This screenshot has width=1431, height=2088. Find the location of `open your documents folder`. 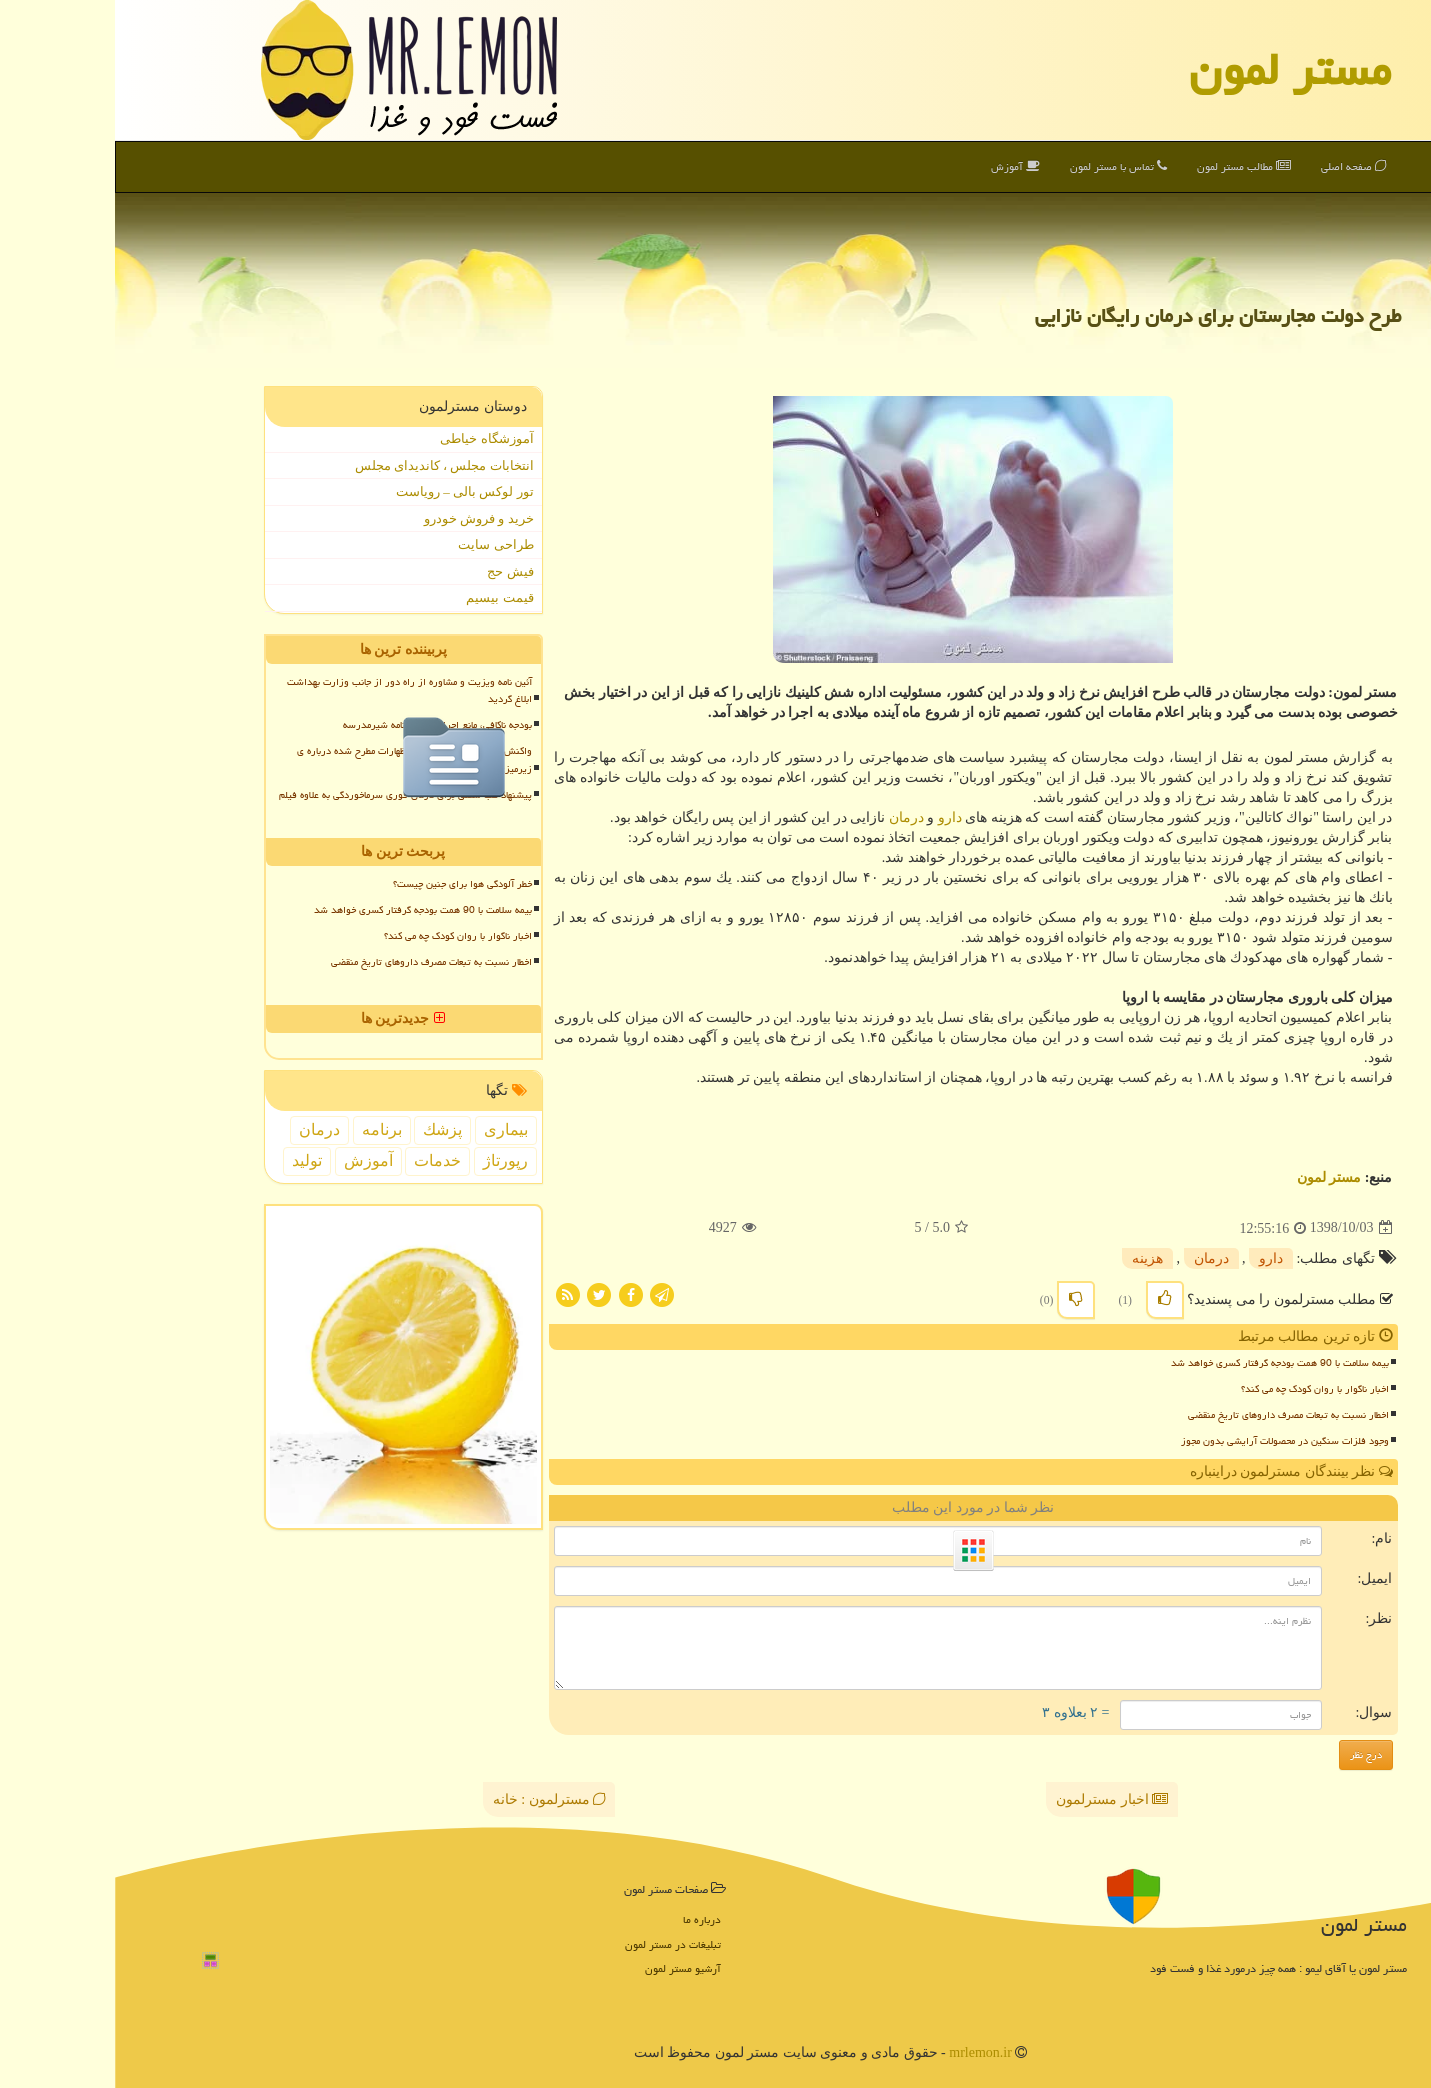

open your documents folder is located at coordinates (454, 760).